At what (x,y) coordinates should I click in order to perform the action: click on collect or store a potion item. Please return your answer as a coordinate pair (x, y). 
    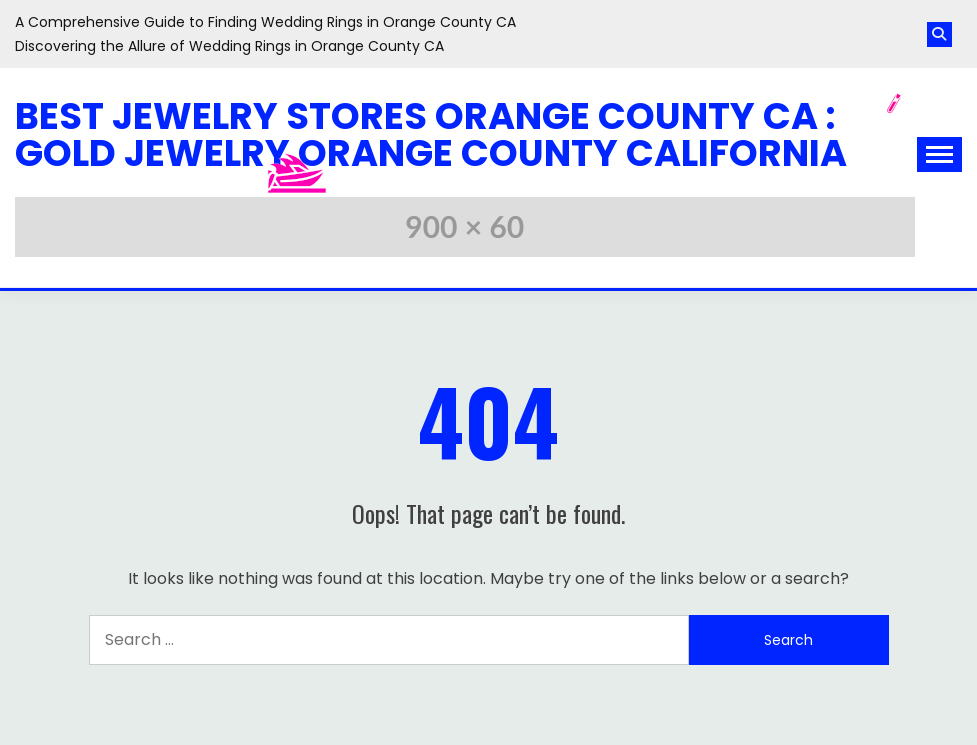
    Looking at the image, I should click on (893, 103).